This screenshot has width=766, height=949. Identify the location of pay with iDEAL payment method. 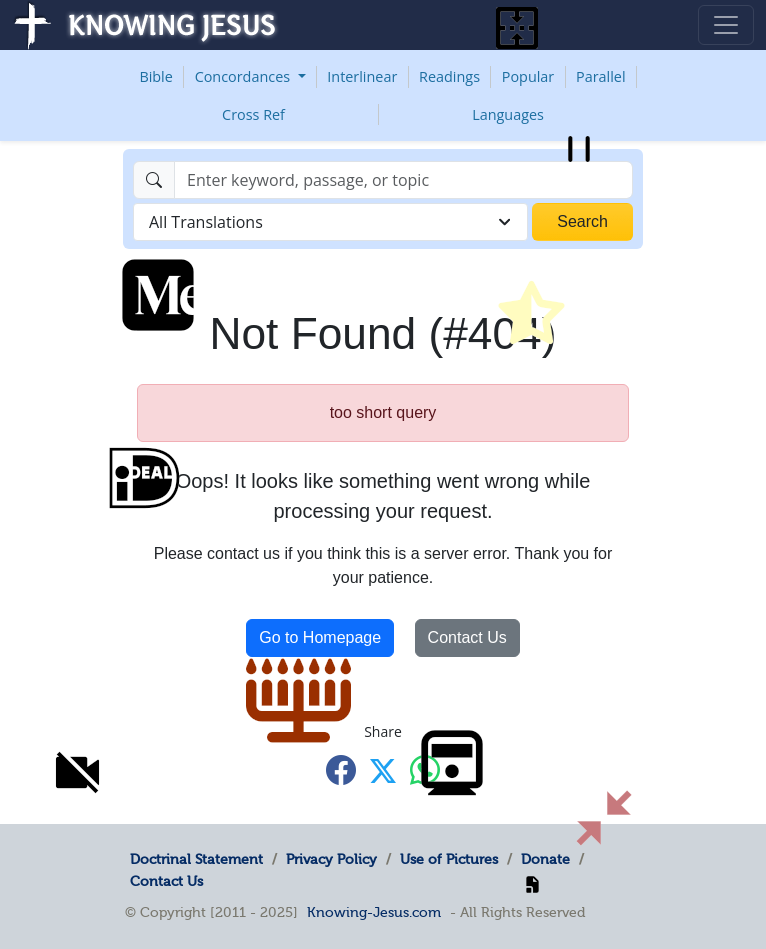
(144, 478).